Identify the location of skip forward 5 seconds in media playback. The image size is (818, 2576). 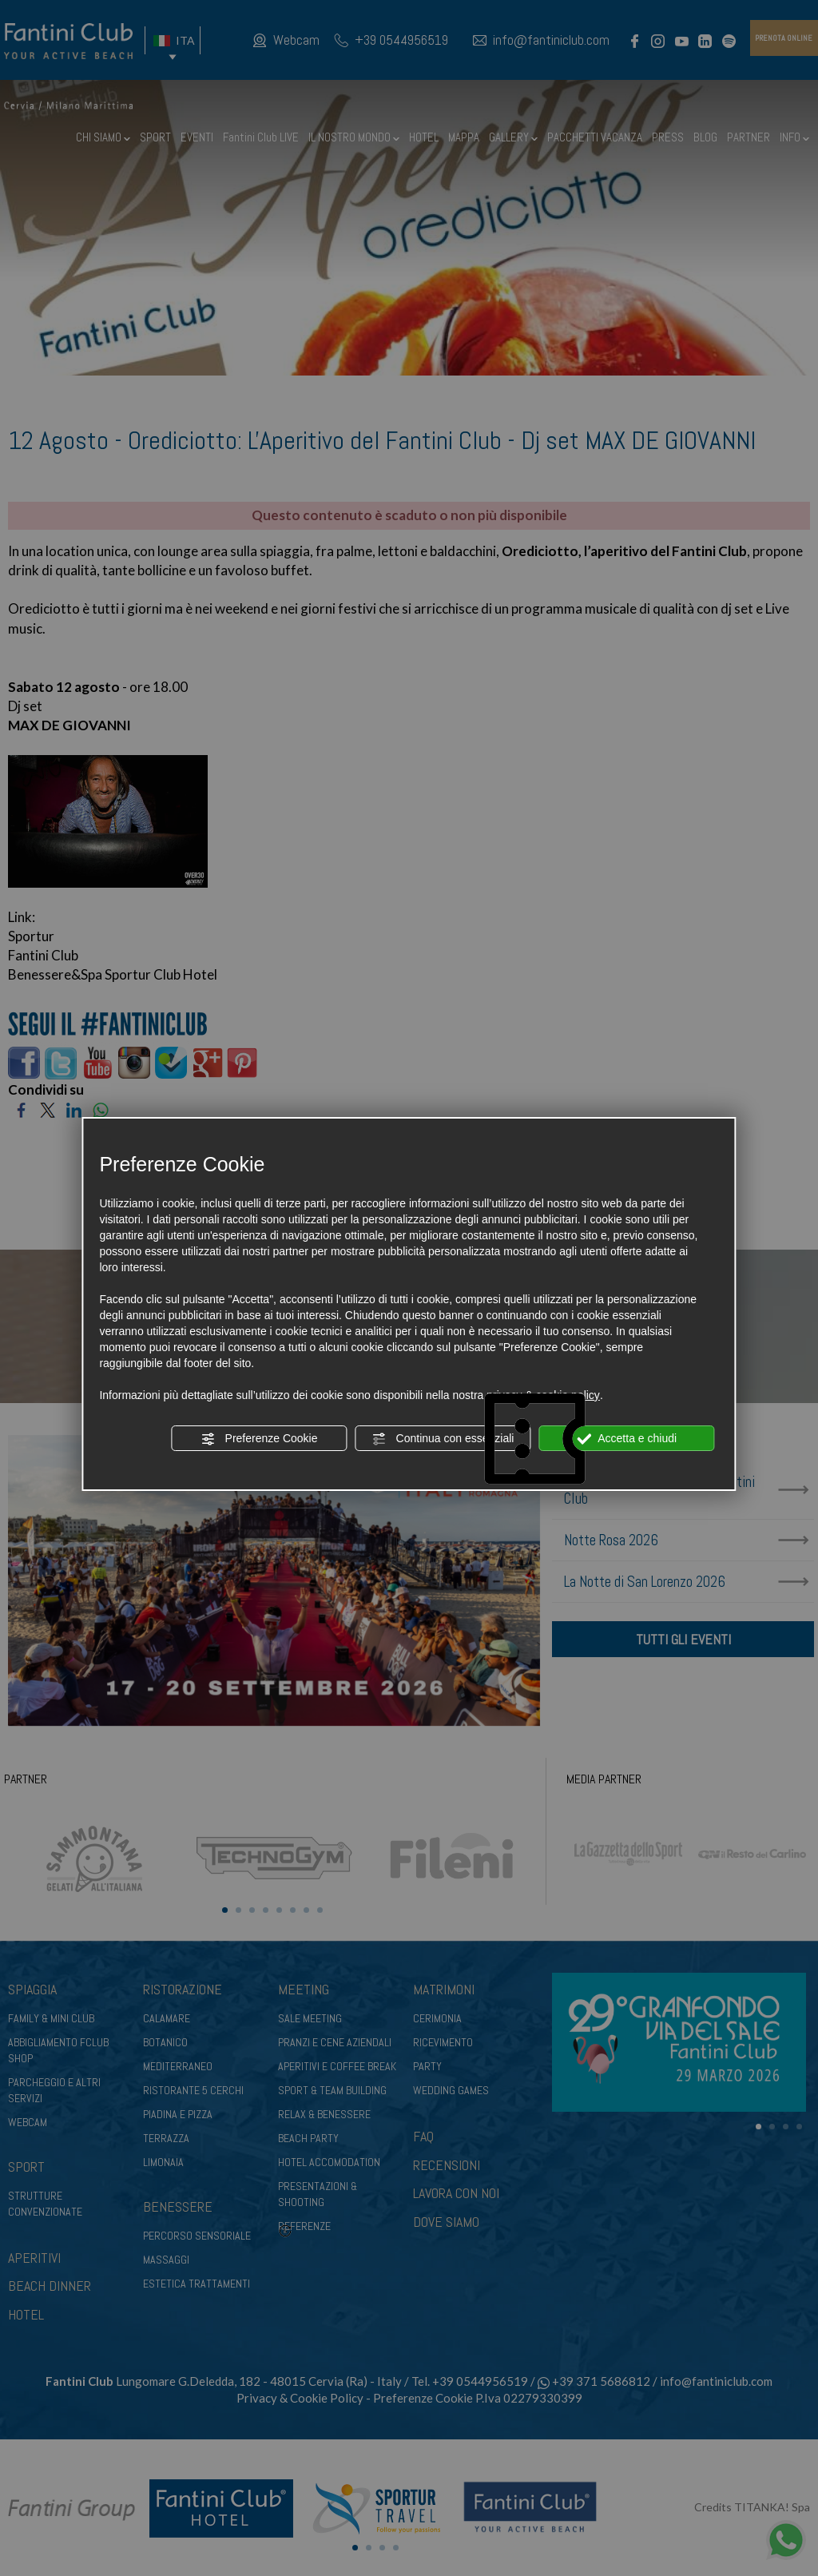
(285, 2231).